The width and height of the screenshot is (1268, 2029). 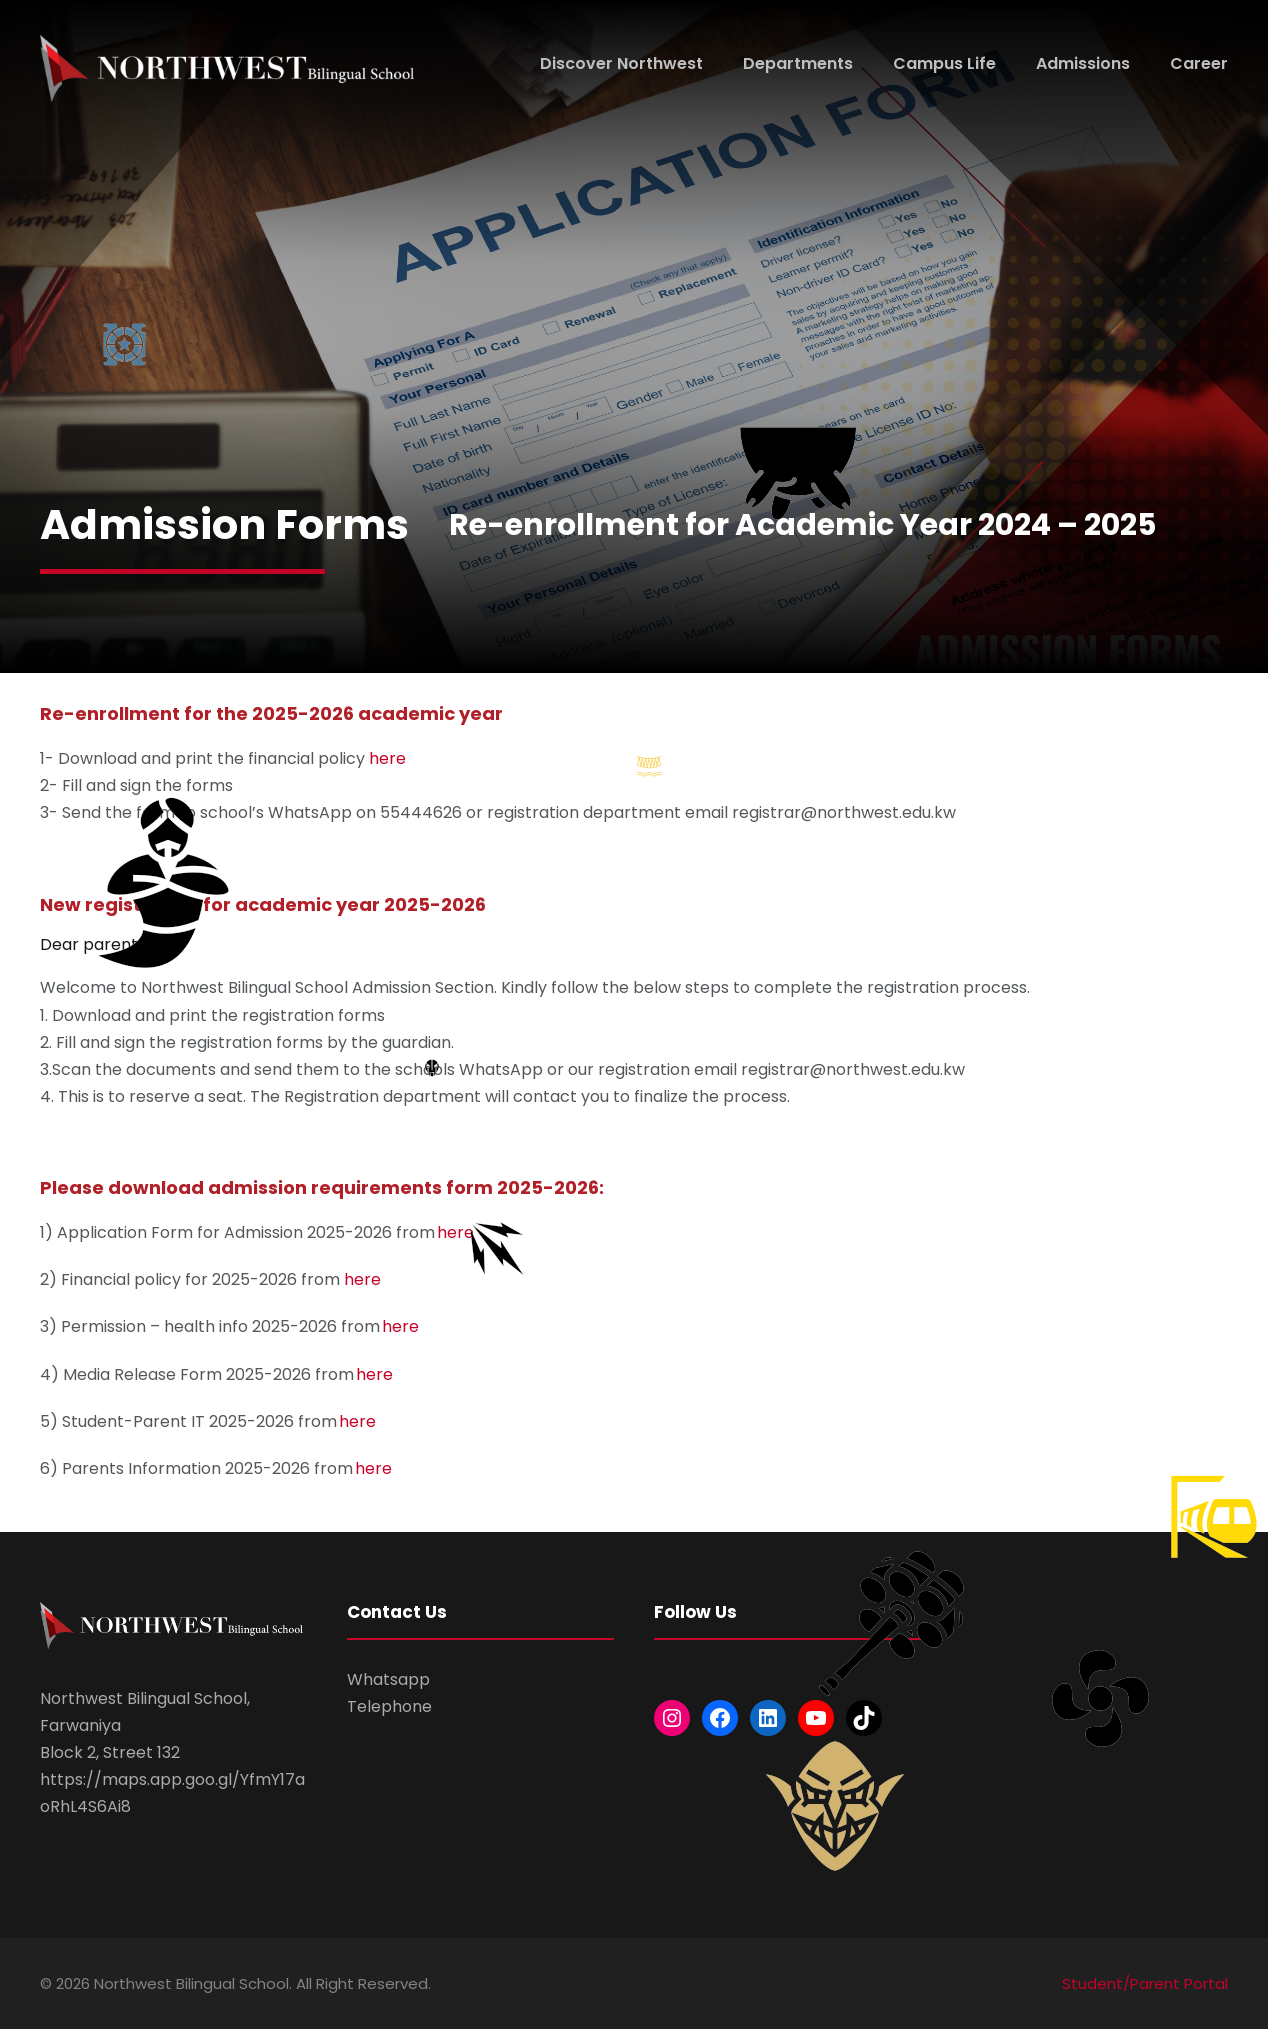 I want to click on view subway or metro transit options, so click(x=1213, y=1516).